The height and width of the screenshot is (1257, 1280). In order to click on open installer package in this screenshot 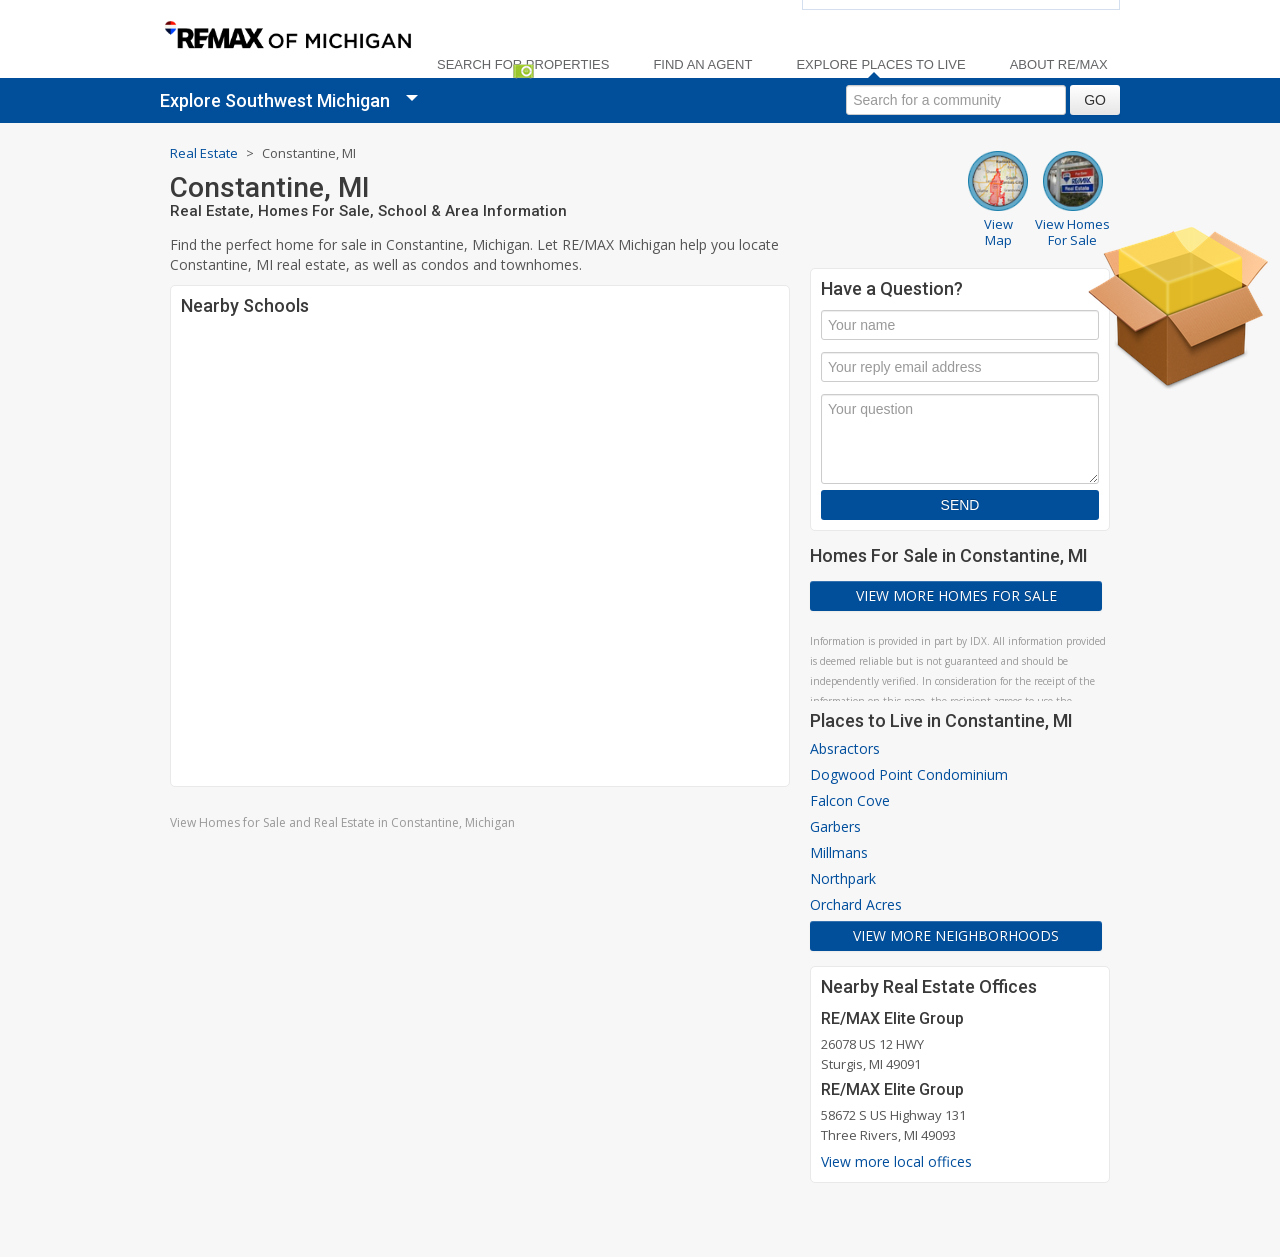, I will do `click(1181, 305)`.